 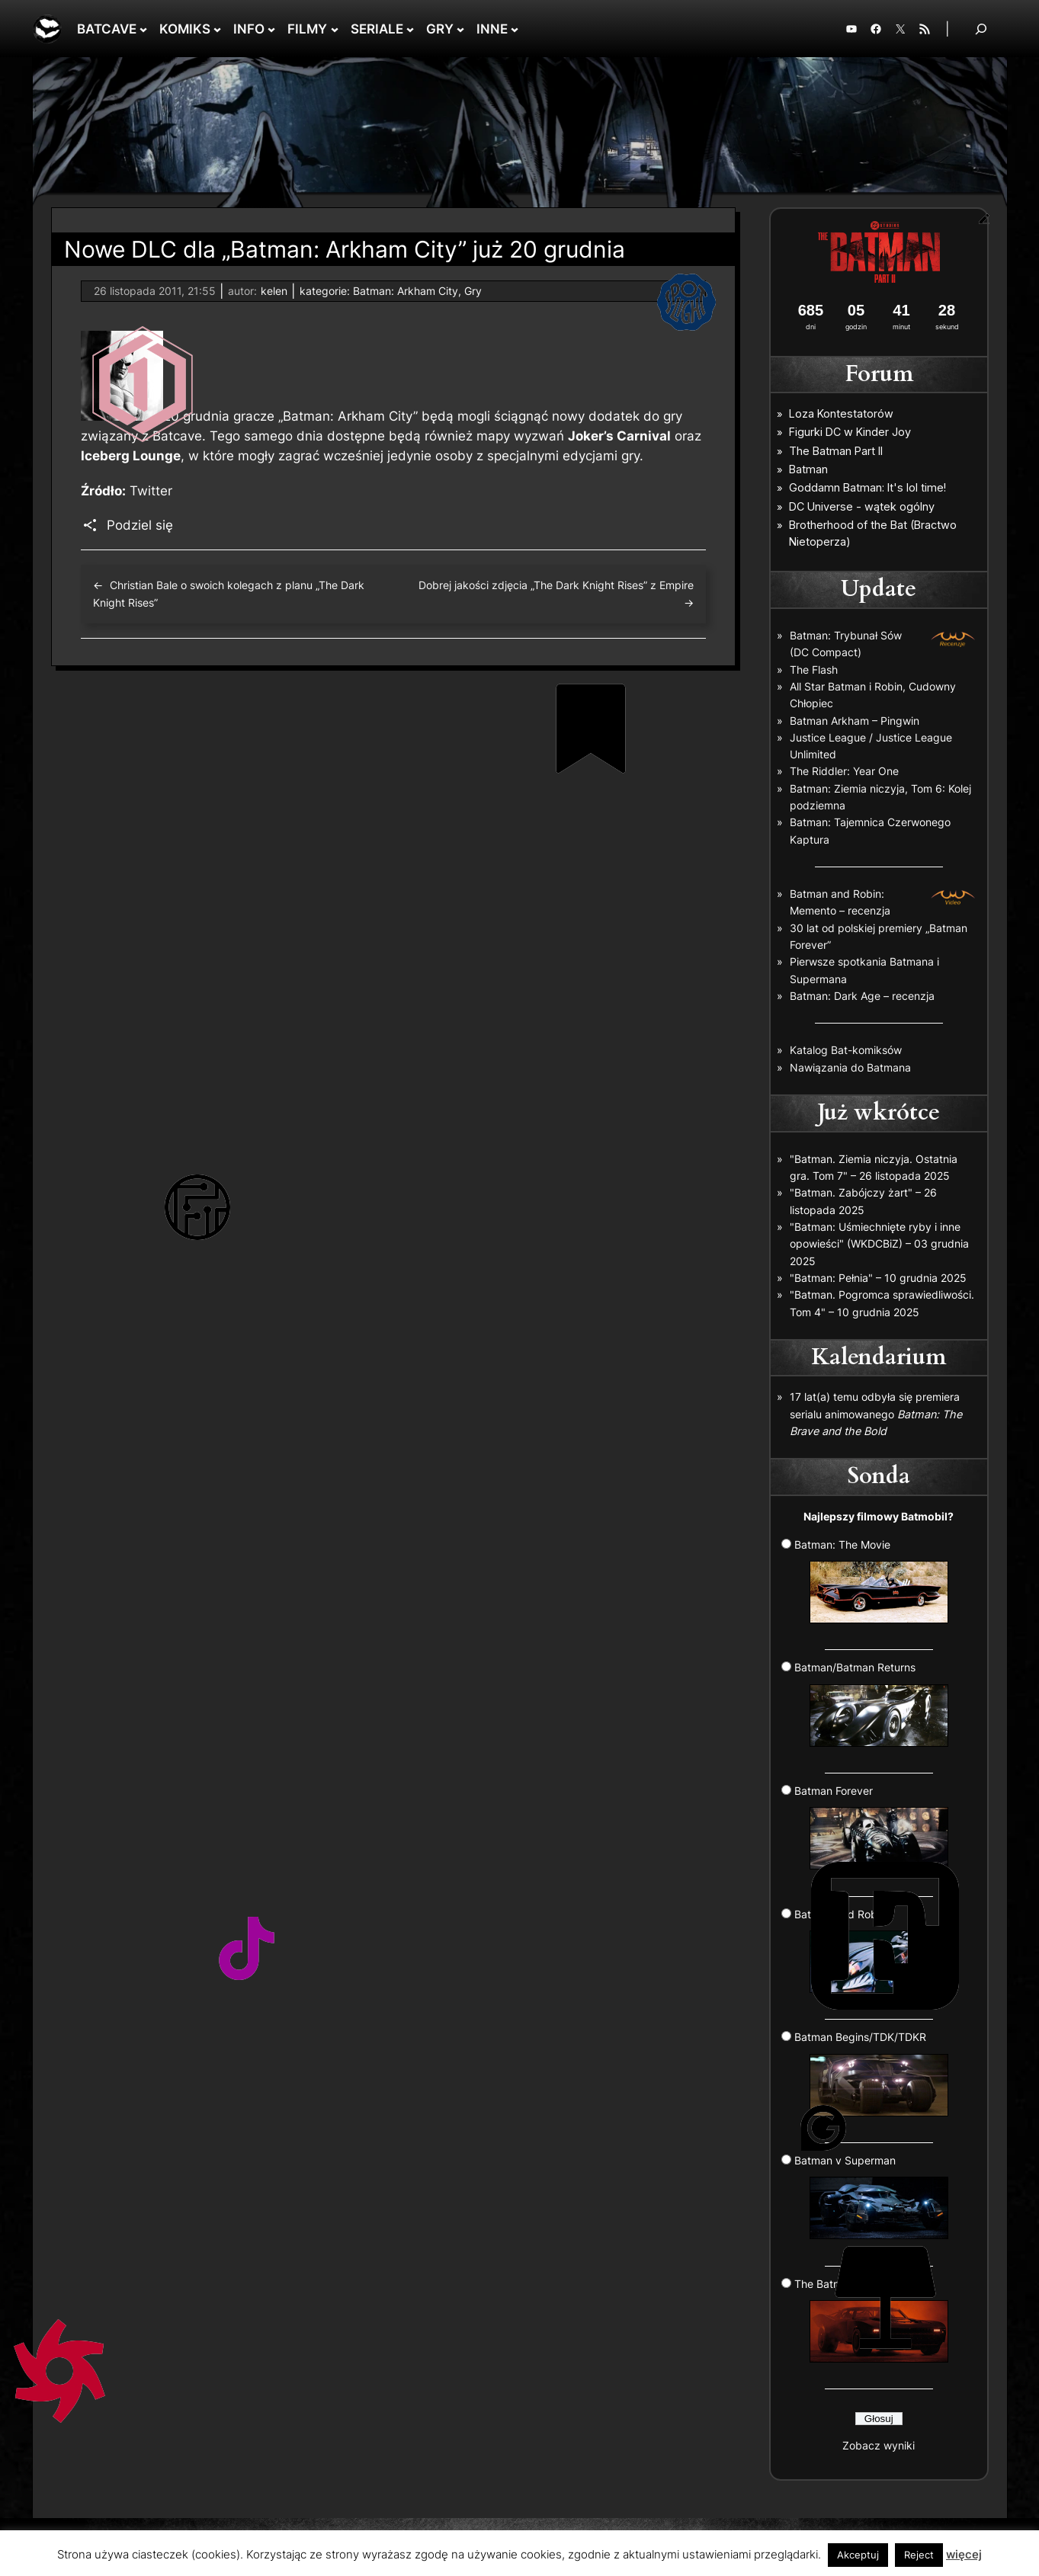 What do you see at coordinates (984, 219) in the screenshot?
I see `edit content or text` at bounding box center [984, 219].